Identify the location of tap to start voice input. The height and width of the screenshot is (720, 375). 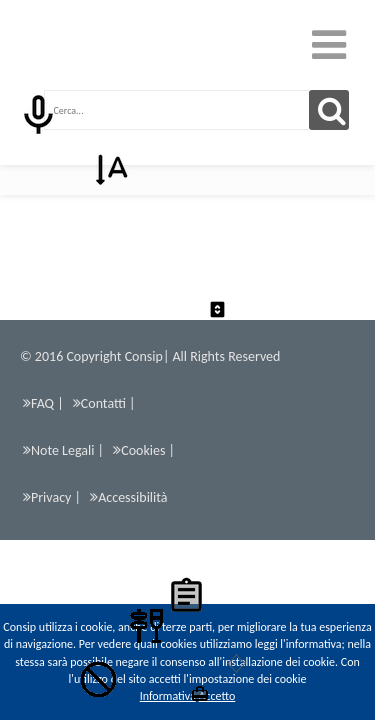
(38, 115).